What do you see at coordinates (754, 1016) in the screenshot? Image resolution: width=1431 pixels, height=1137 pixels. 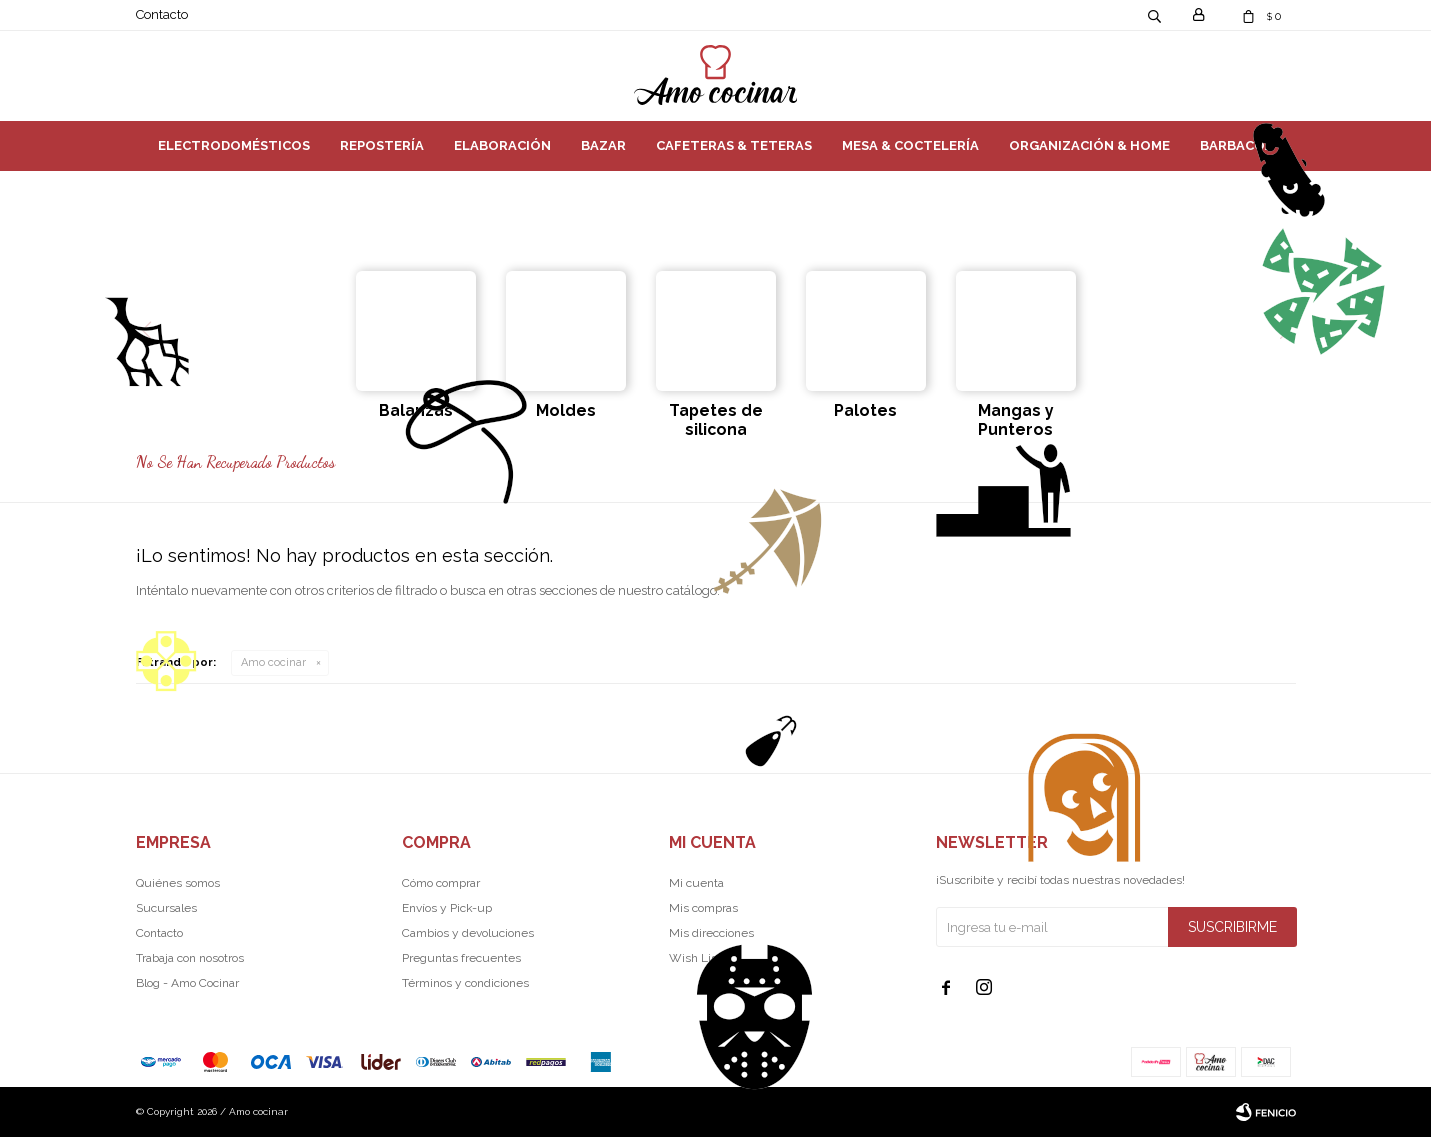 I see `hockey mask icon for horror or slasher game genre` at bounding box center [754, 1016].